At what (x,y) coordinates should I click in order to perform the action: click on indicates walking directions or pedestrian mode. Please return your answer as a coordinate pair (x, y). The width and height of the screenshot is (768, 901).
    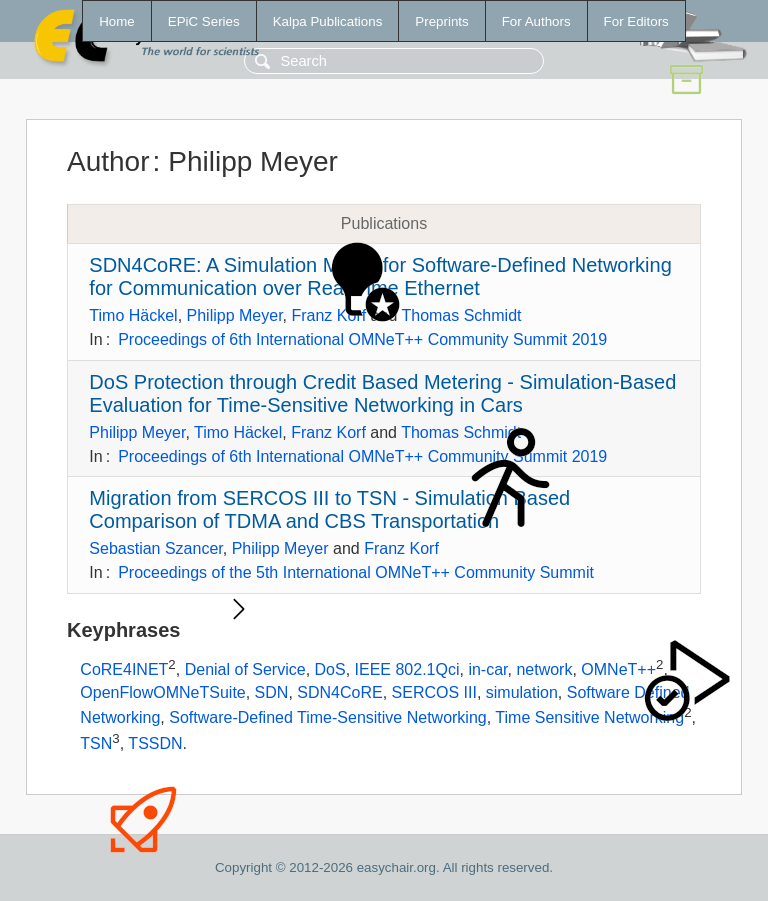
    Looking at the image, I should click on (510, 477).